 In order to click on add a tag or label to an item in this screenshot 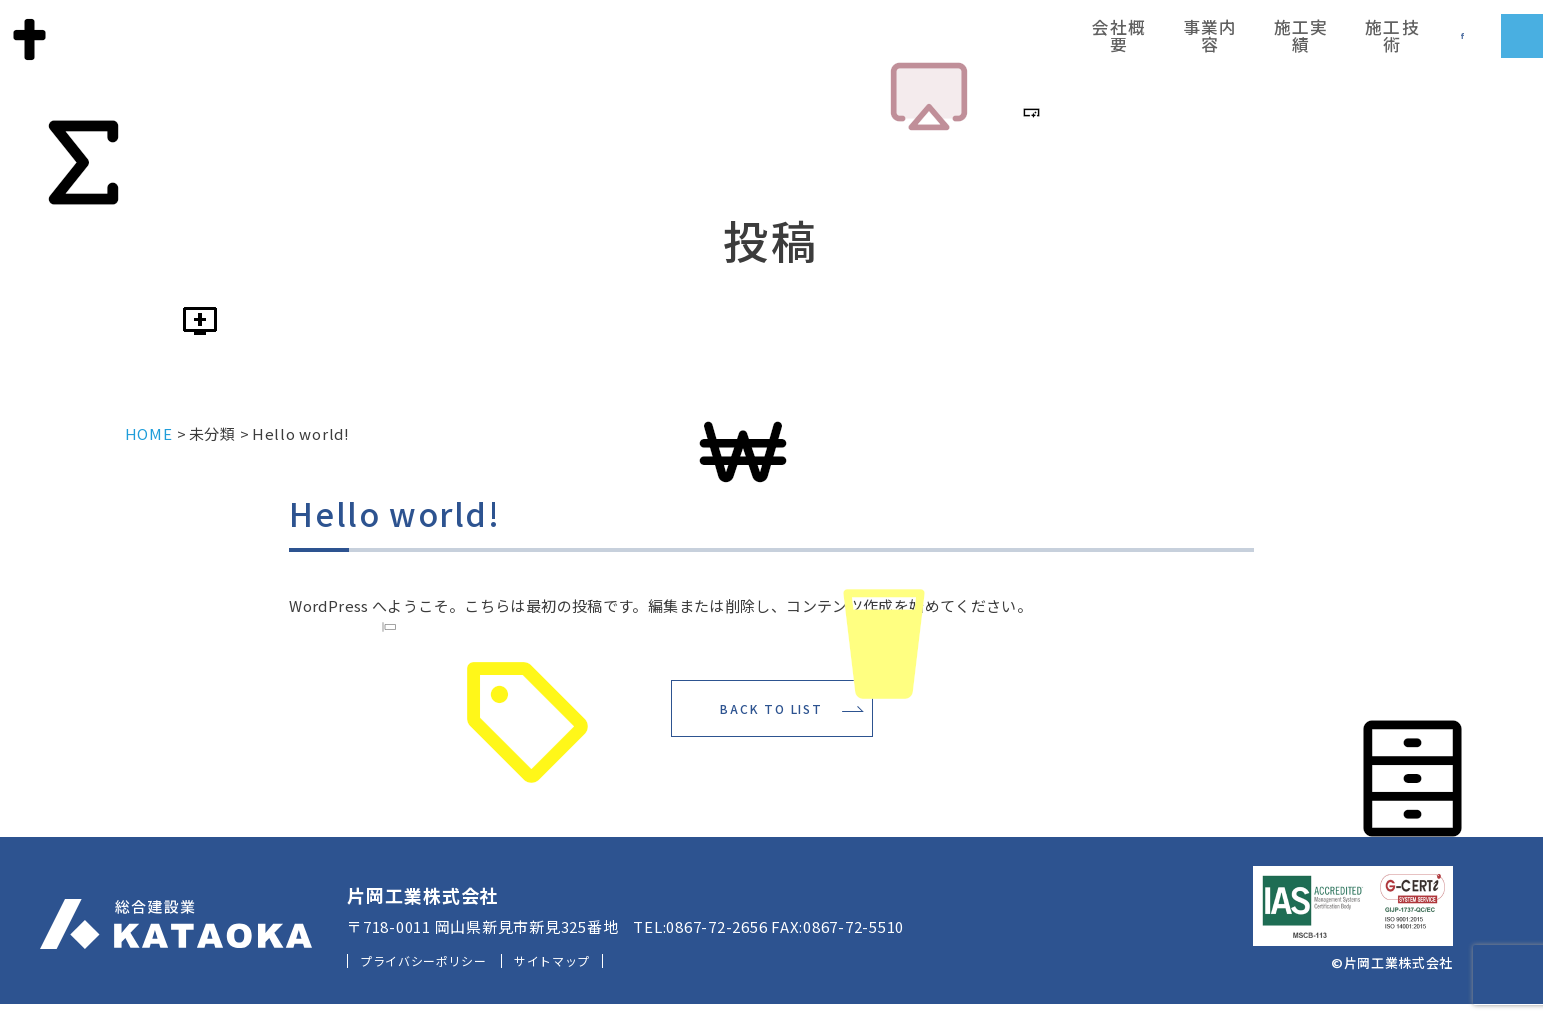, I will do `click(521, 716)`.